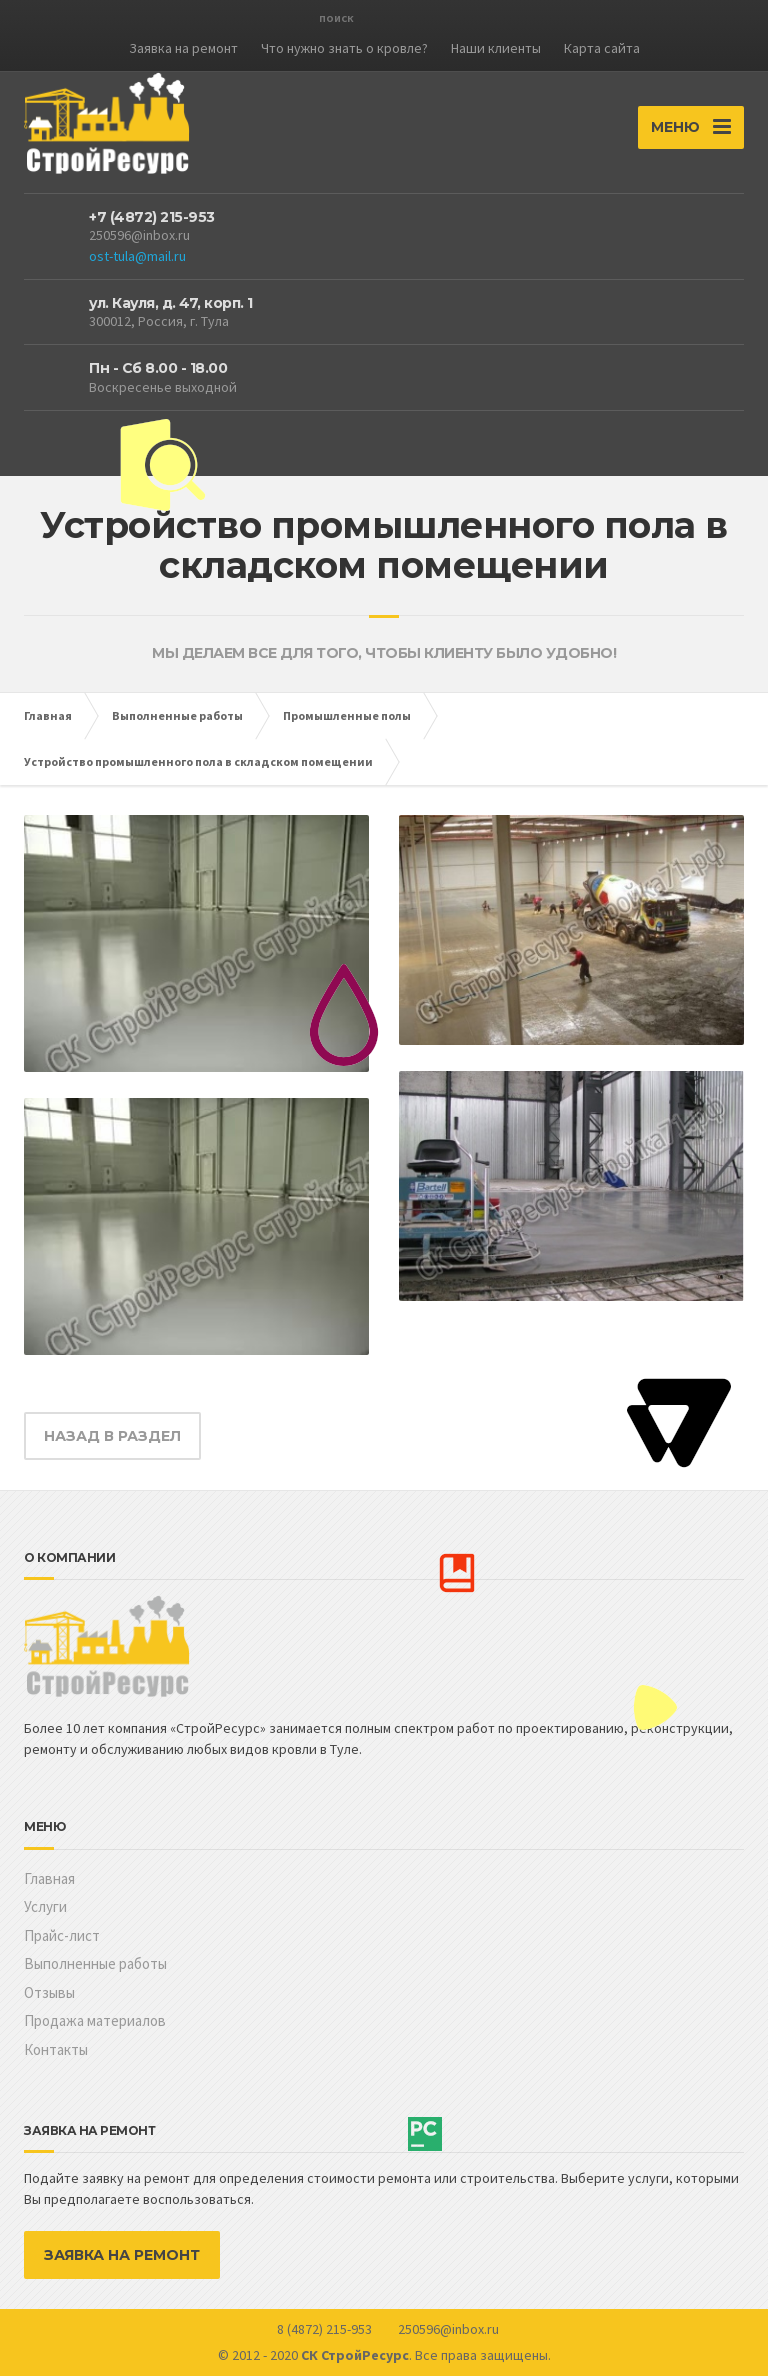 Image resolution: width=768 pixels, height=2376 pixels. I want to click on view bookmarked items, so click(457, 1573).